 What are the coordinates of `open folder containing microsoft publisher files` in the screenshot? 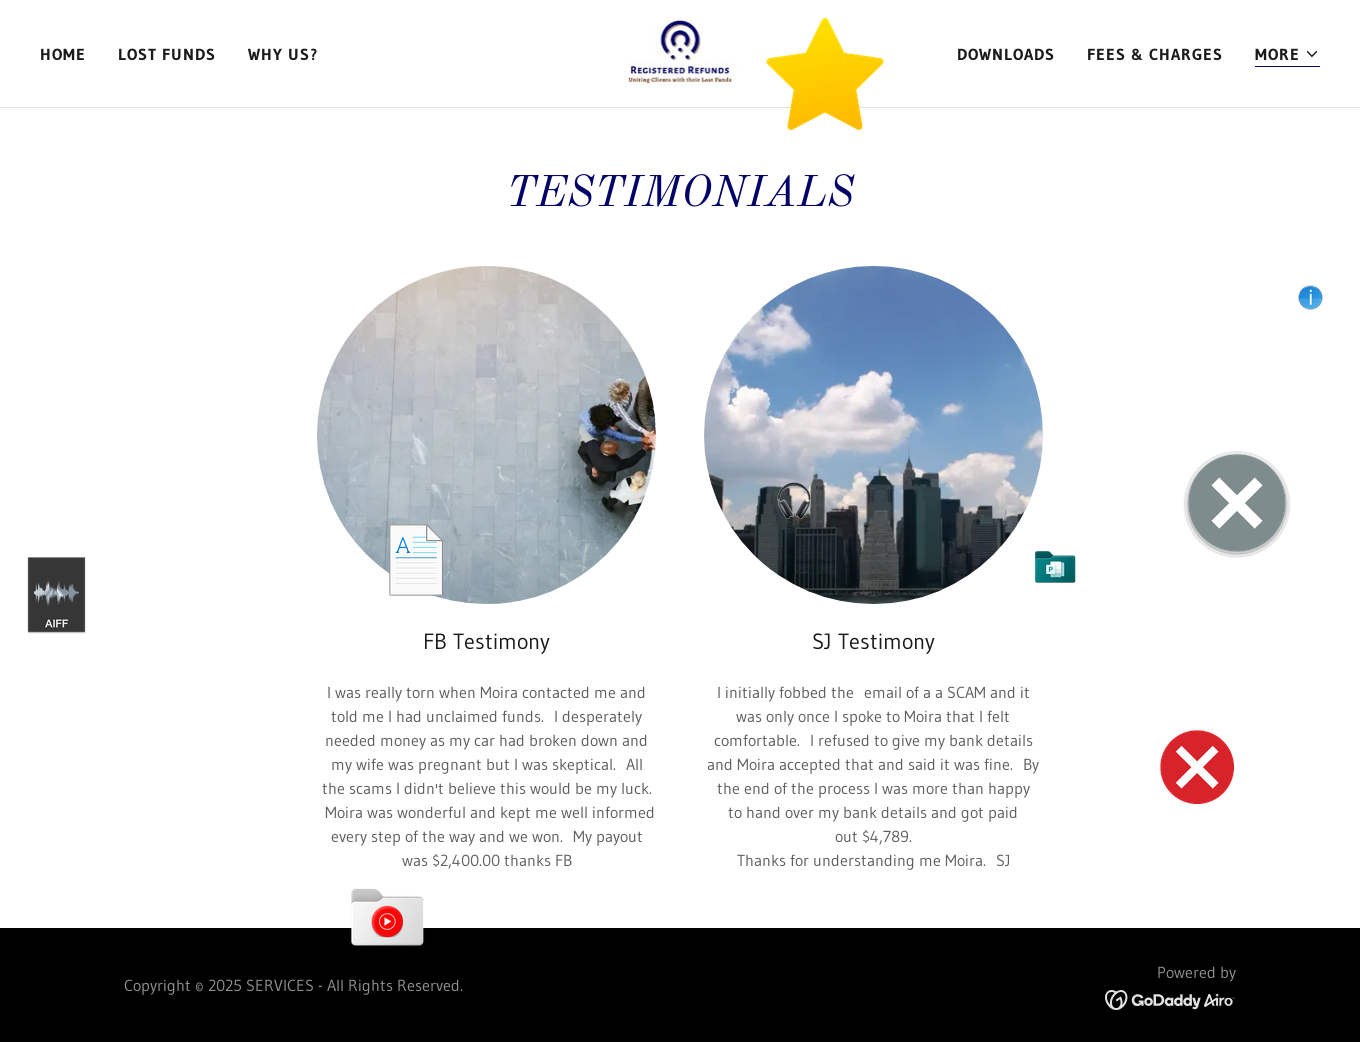 It's located at (1055, 568).